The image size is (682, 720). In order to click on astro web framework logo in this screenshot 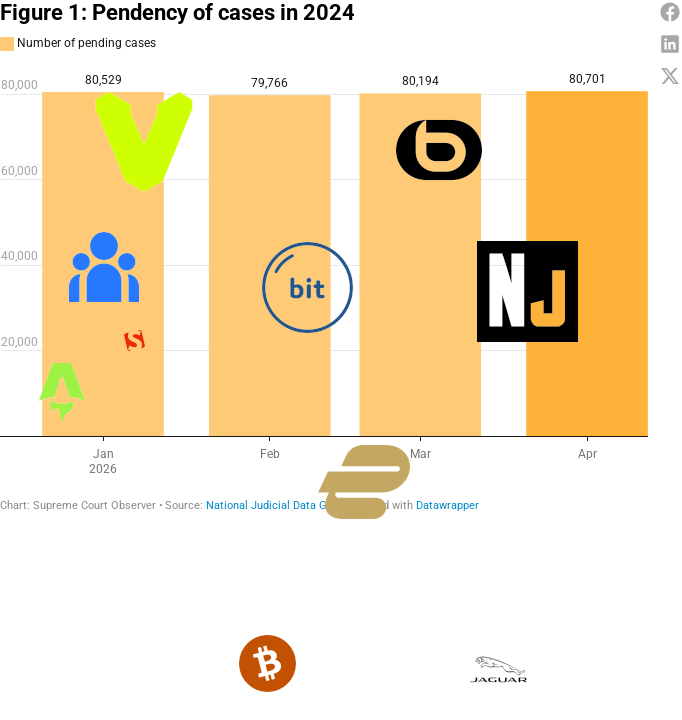, I will do `click(62, 392)`.